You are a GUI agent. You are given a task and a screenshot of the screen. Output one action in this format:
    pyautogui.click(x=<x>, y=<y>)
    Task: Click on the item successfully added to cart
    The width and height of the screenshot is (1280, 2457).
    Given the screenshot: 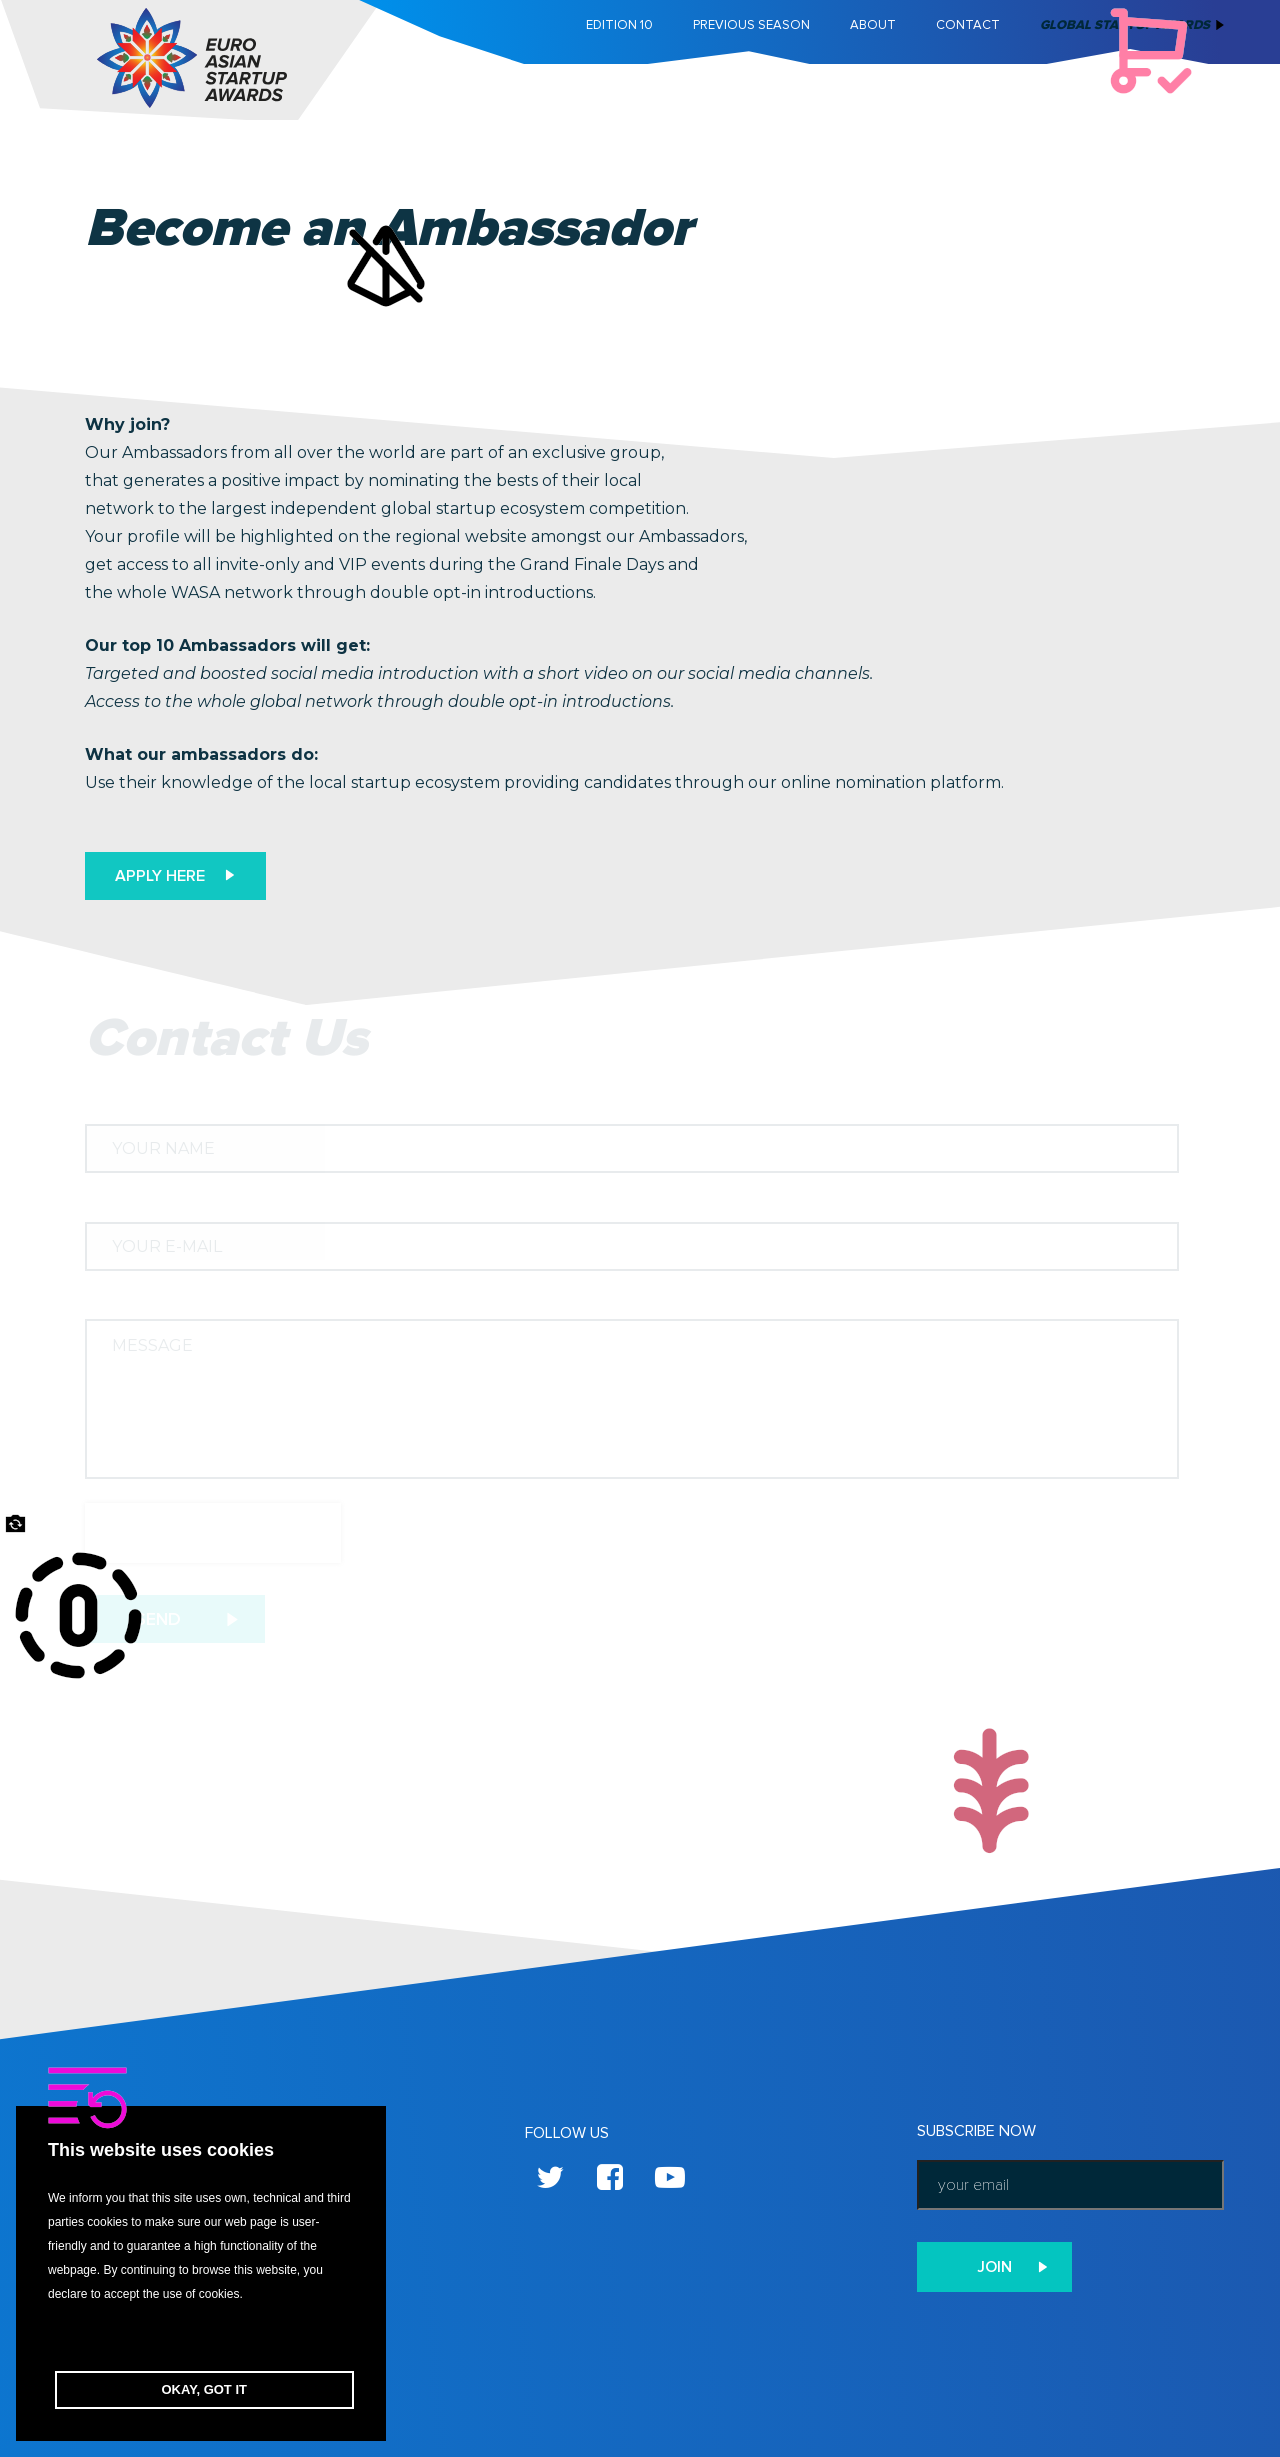 What is the action you would take?
    pyautogui.click(x=1149, y=51)
    